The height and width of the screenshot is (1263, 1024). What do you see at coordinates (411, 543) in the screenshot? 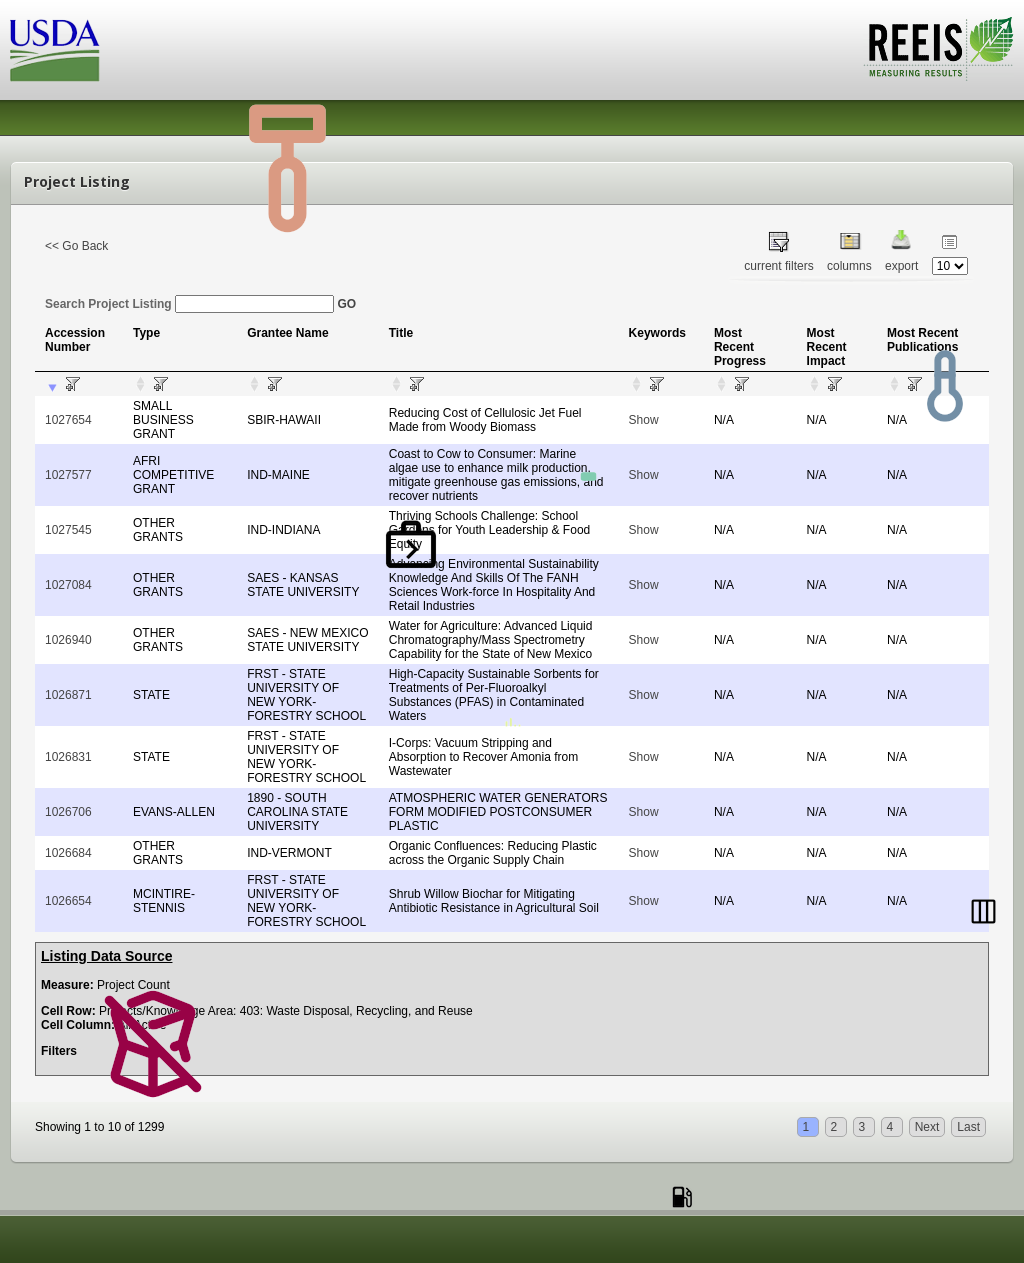
I see `schedule task for next week` at bounding box center [411, 543].